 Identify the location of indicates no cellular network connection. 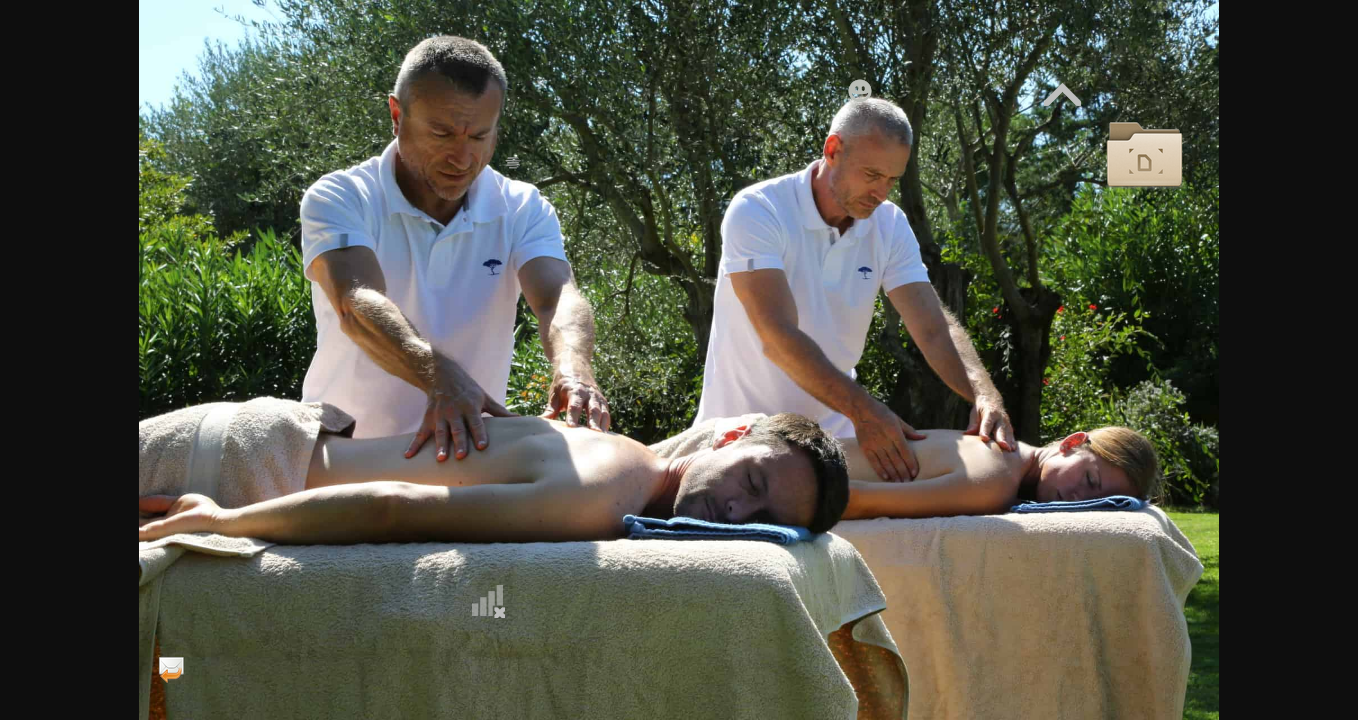
(488, 601).